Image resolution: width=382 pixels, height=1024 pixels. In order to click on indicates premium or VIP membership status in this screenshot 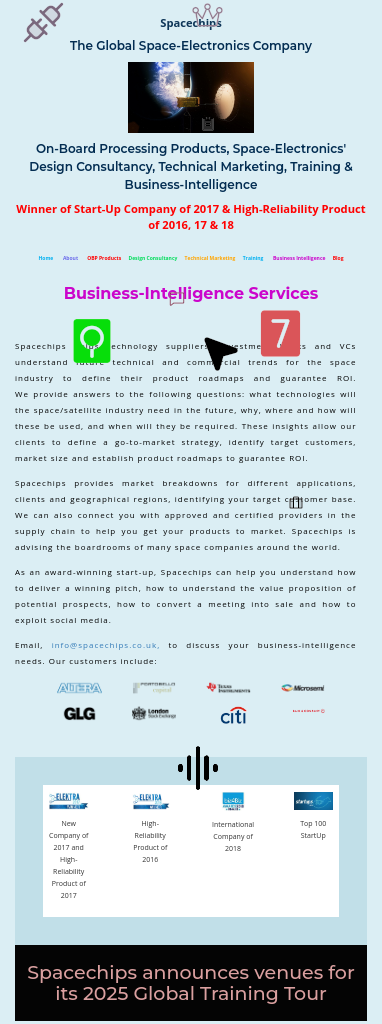, I will do `click(207, 16)`.